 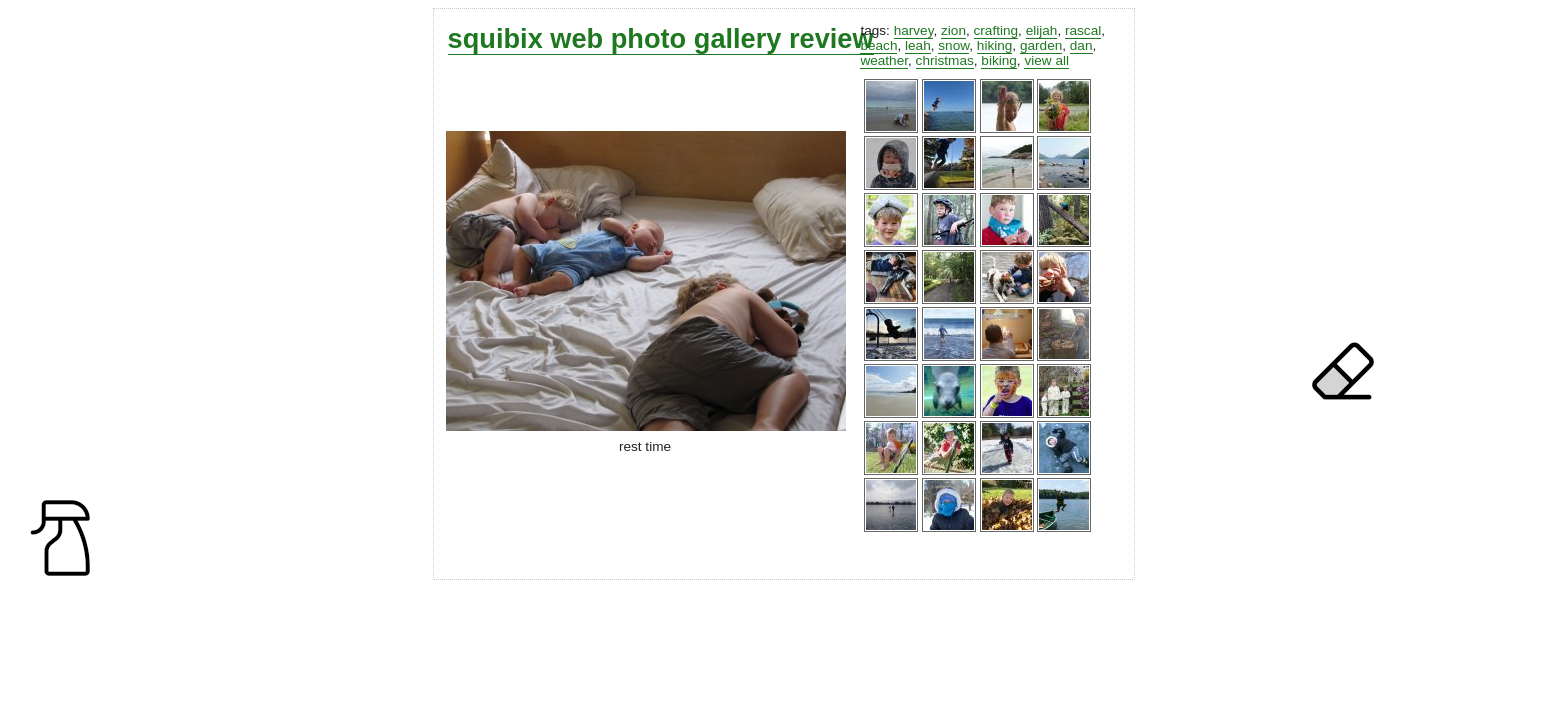 What do you see at coordinates (63, 538) in the screenshot?
I see `access cleaning or maintenance tools` at bounding box center [63, 538].